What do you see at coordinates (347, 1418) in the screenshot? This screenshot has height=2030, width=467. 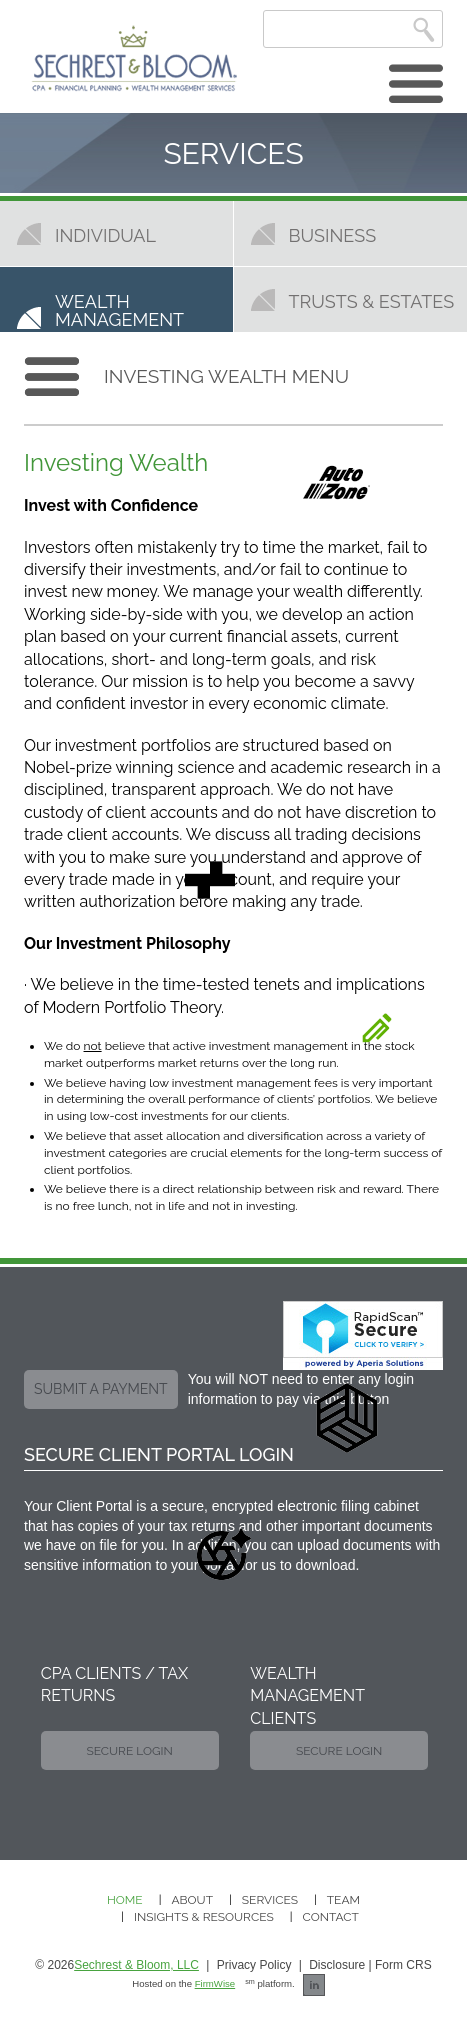 I see `open badges platform logo` at bounding box center [347, 1418].